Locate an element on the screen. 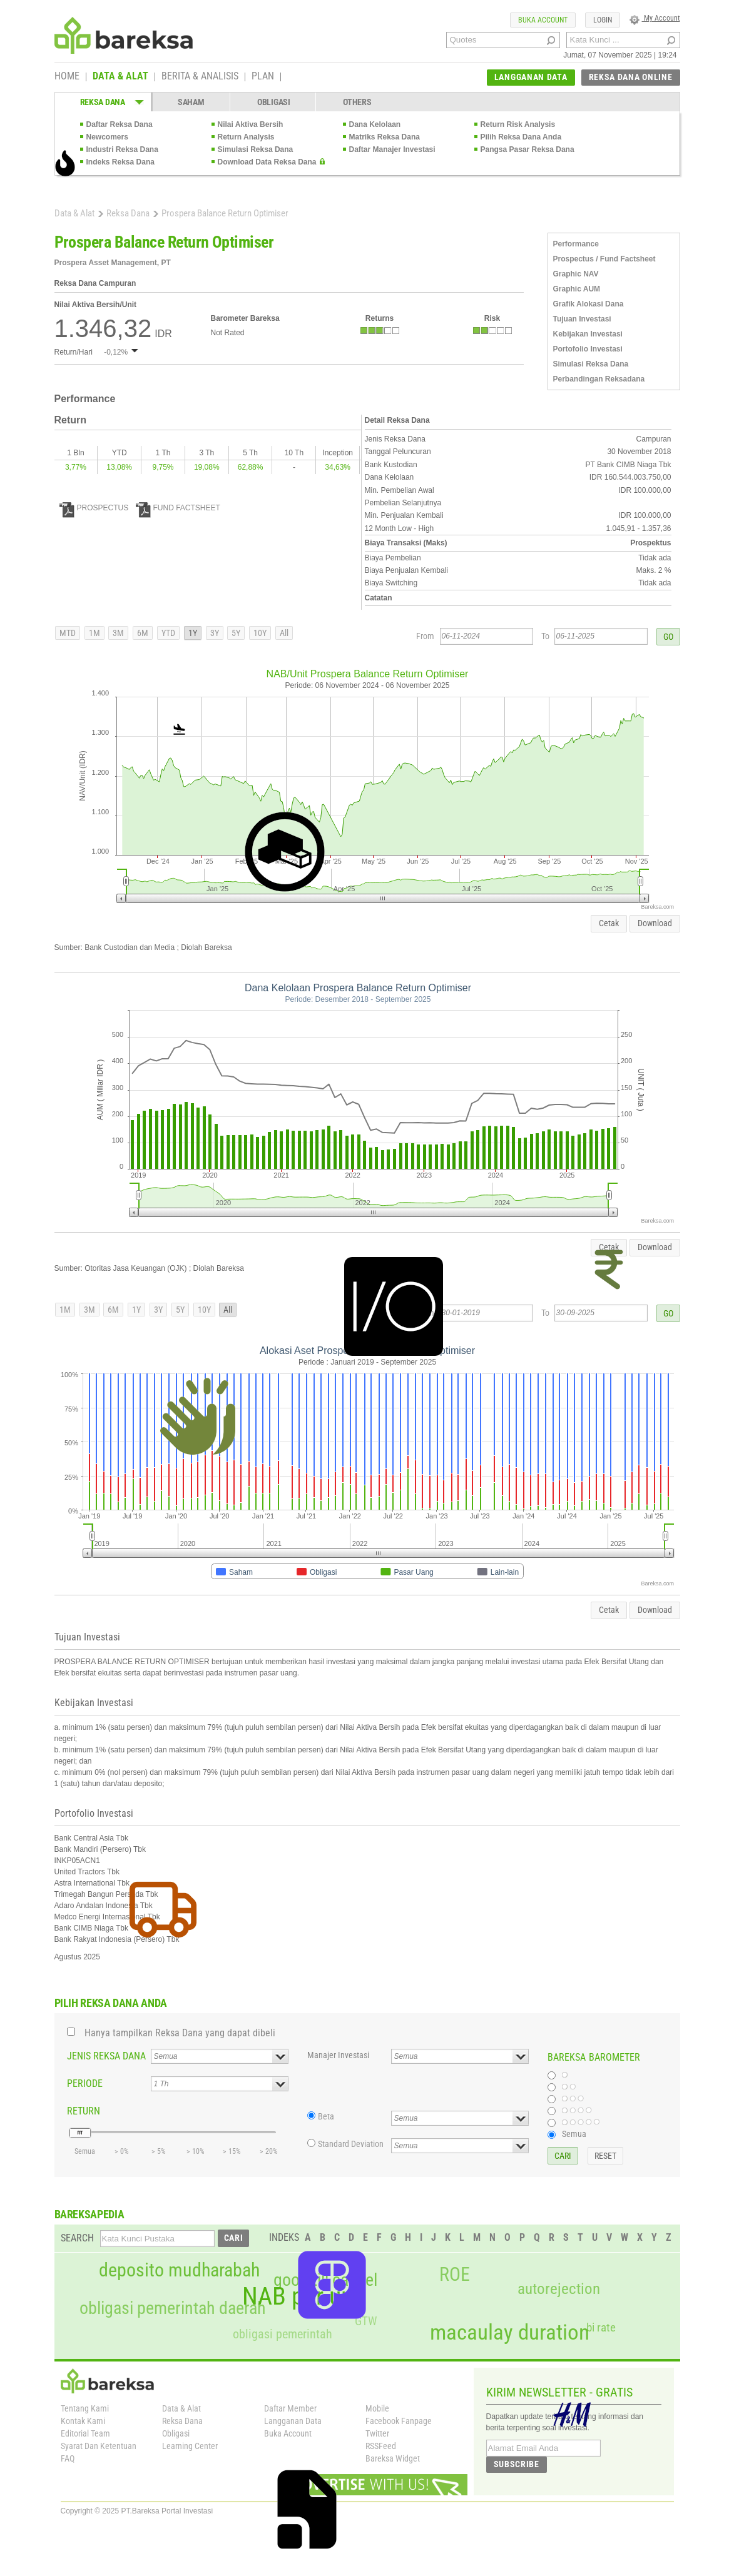 Image resolution: width=734 pixels, height=2576 pixels. track your delivery or shipment is located at coordinates (163, 1907).